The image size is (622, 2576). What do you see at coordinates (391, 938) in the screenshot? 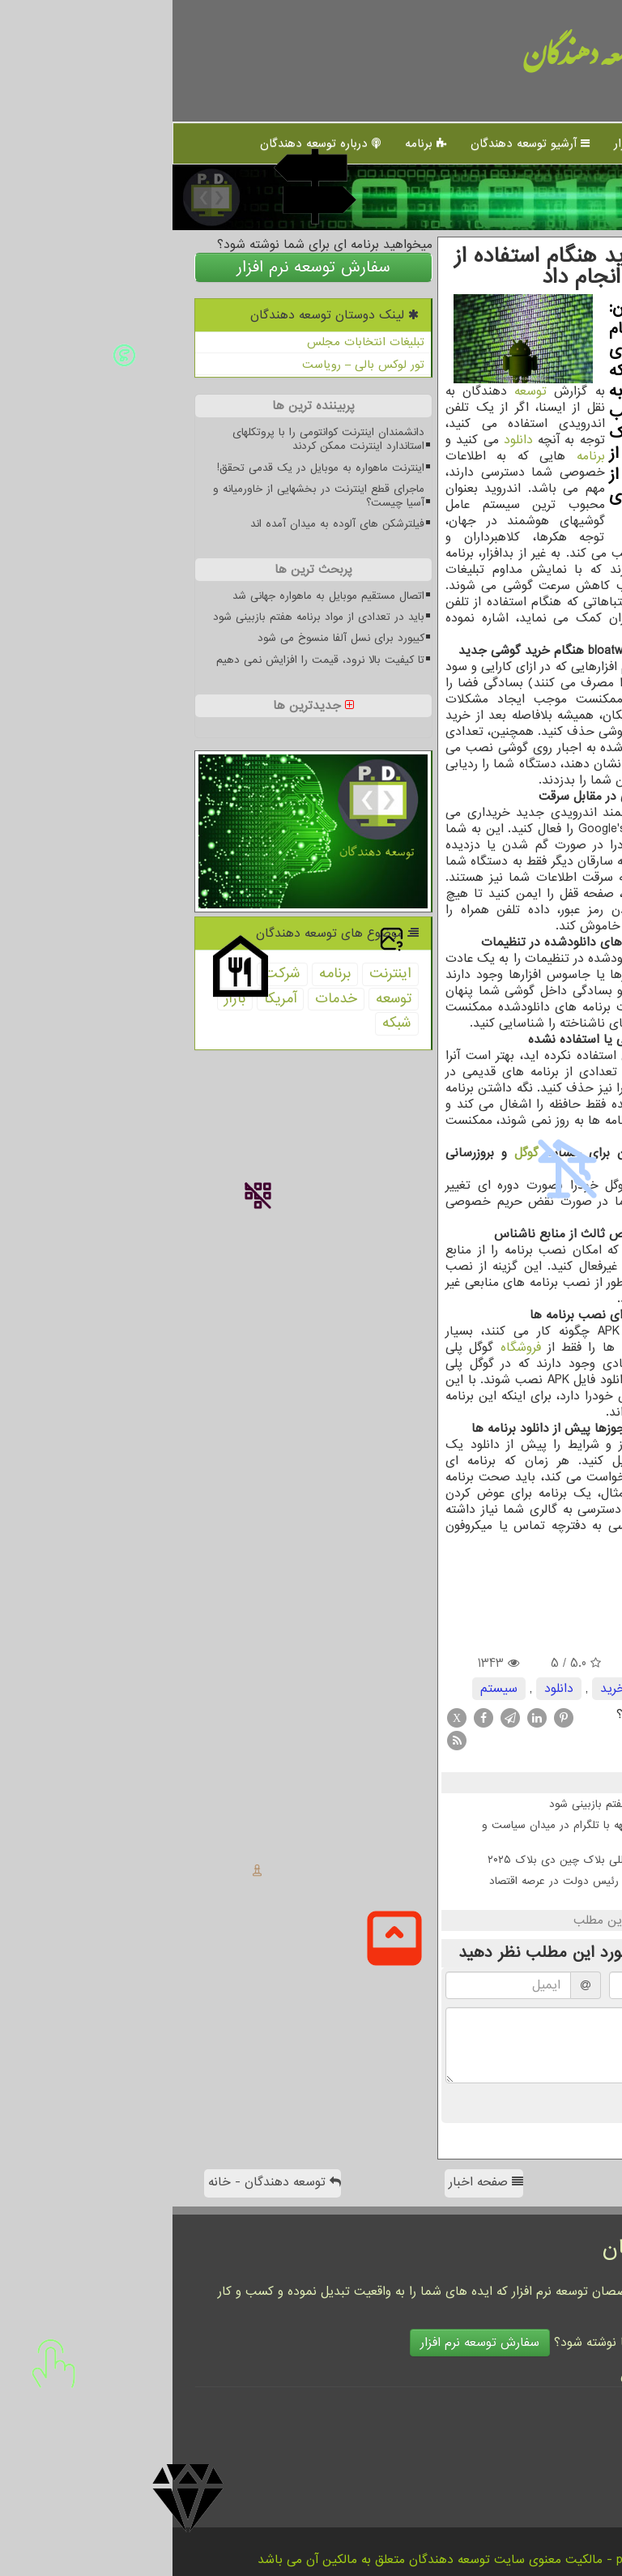
I see `unknown or missing image` at bounding box center [391, 938].